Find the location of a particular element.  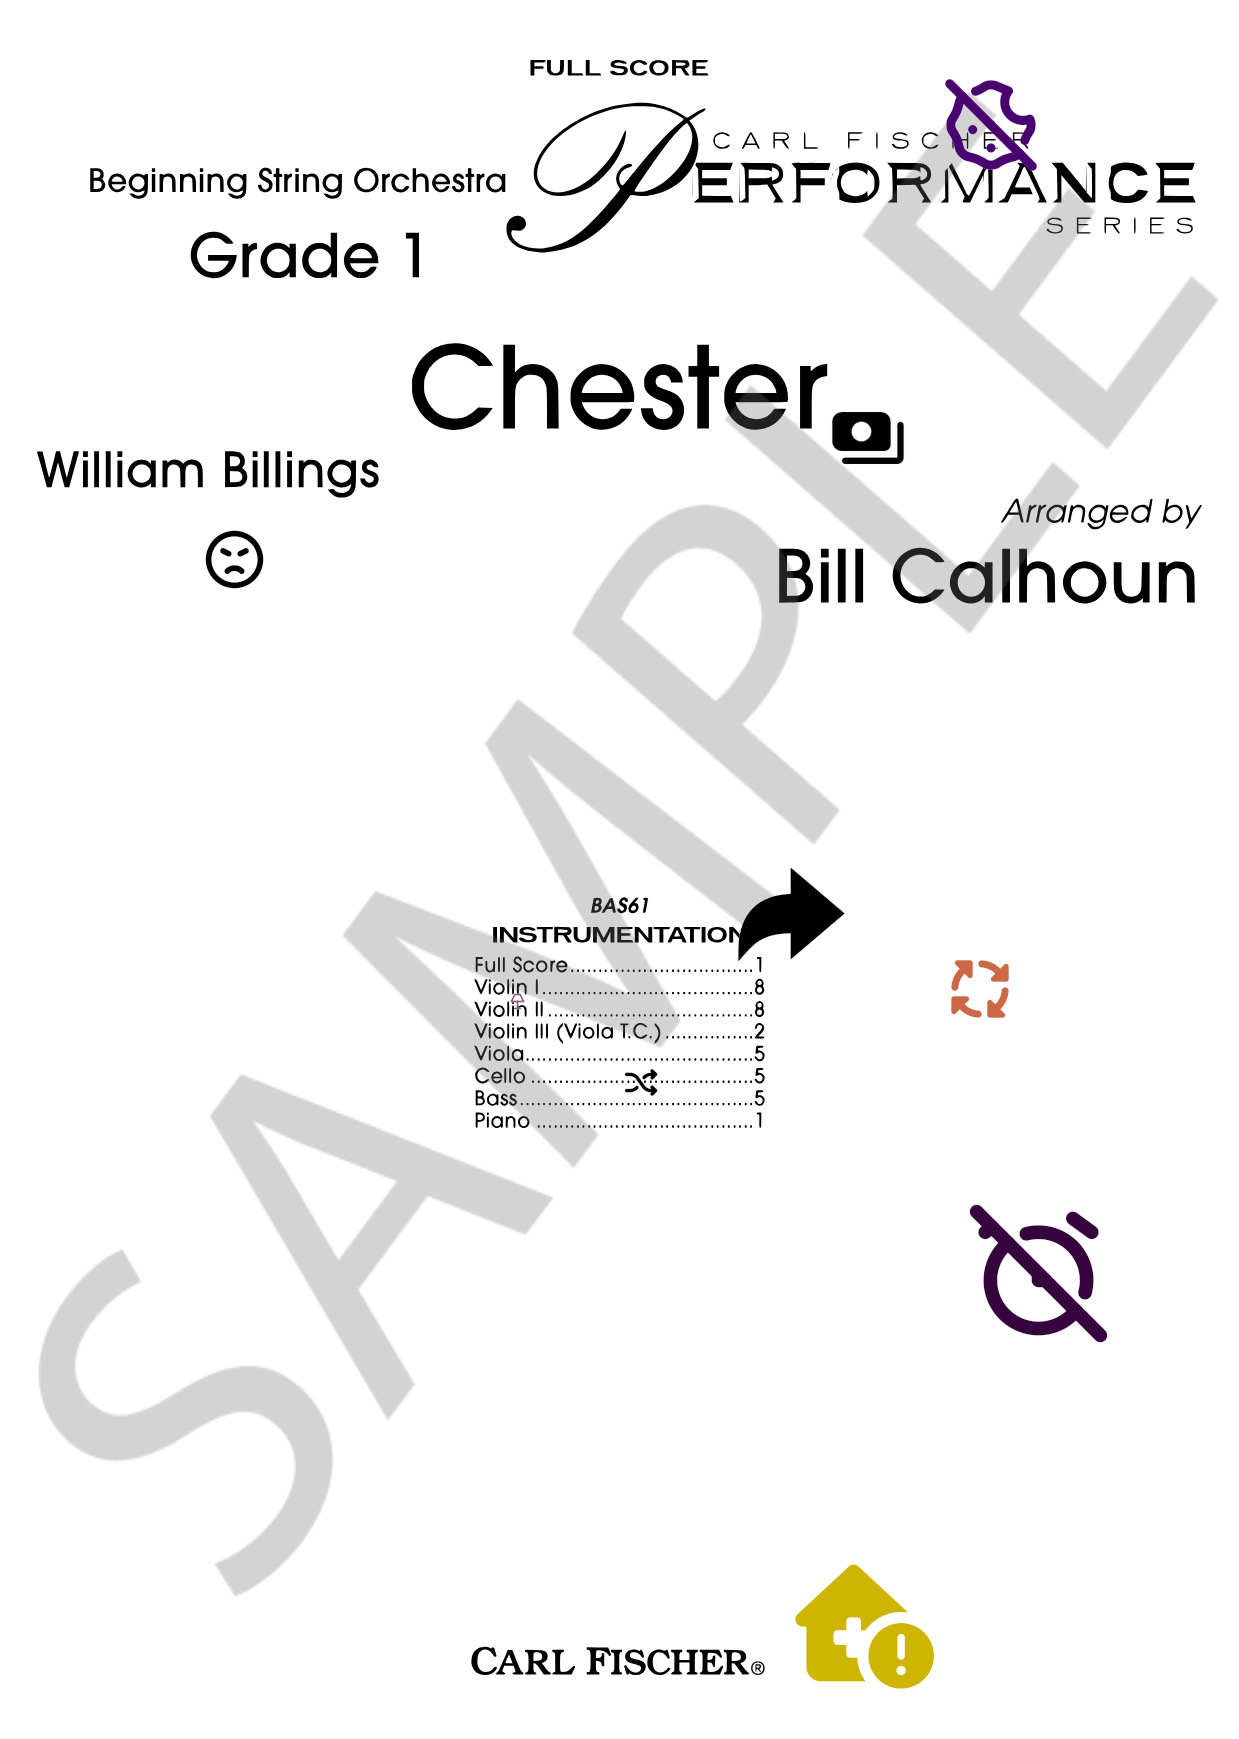

toggle lamp or lighting on/off is located at coordinates (517, 1001).